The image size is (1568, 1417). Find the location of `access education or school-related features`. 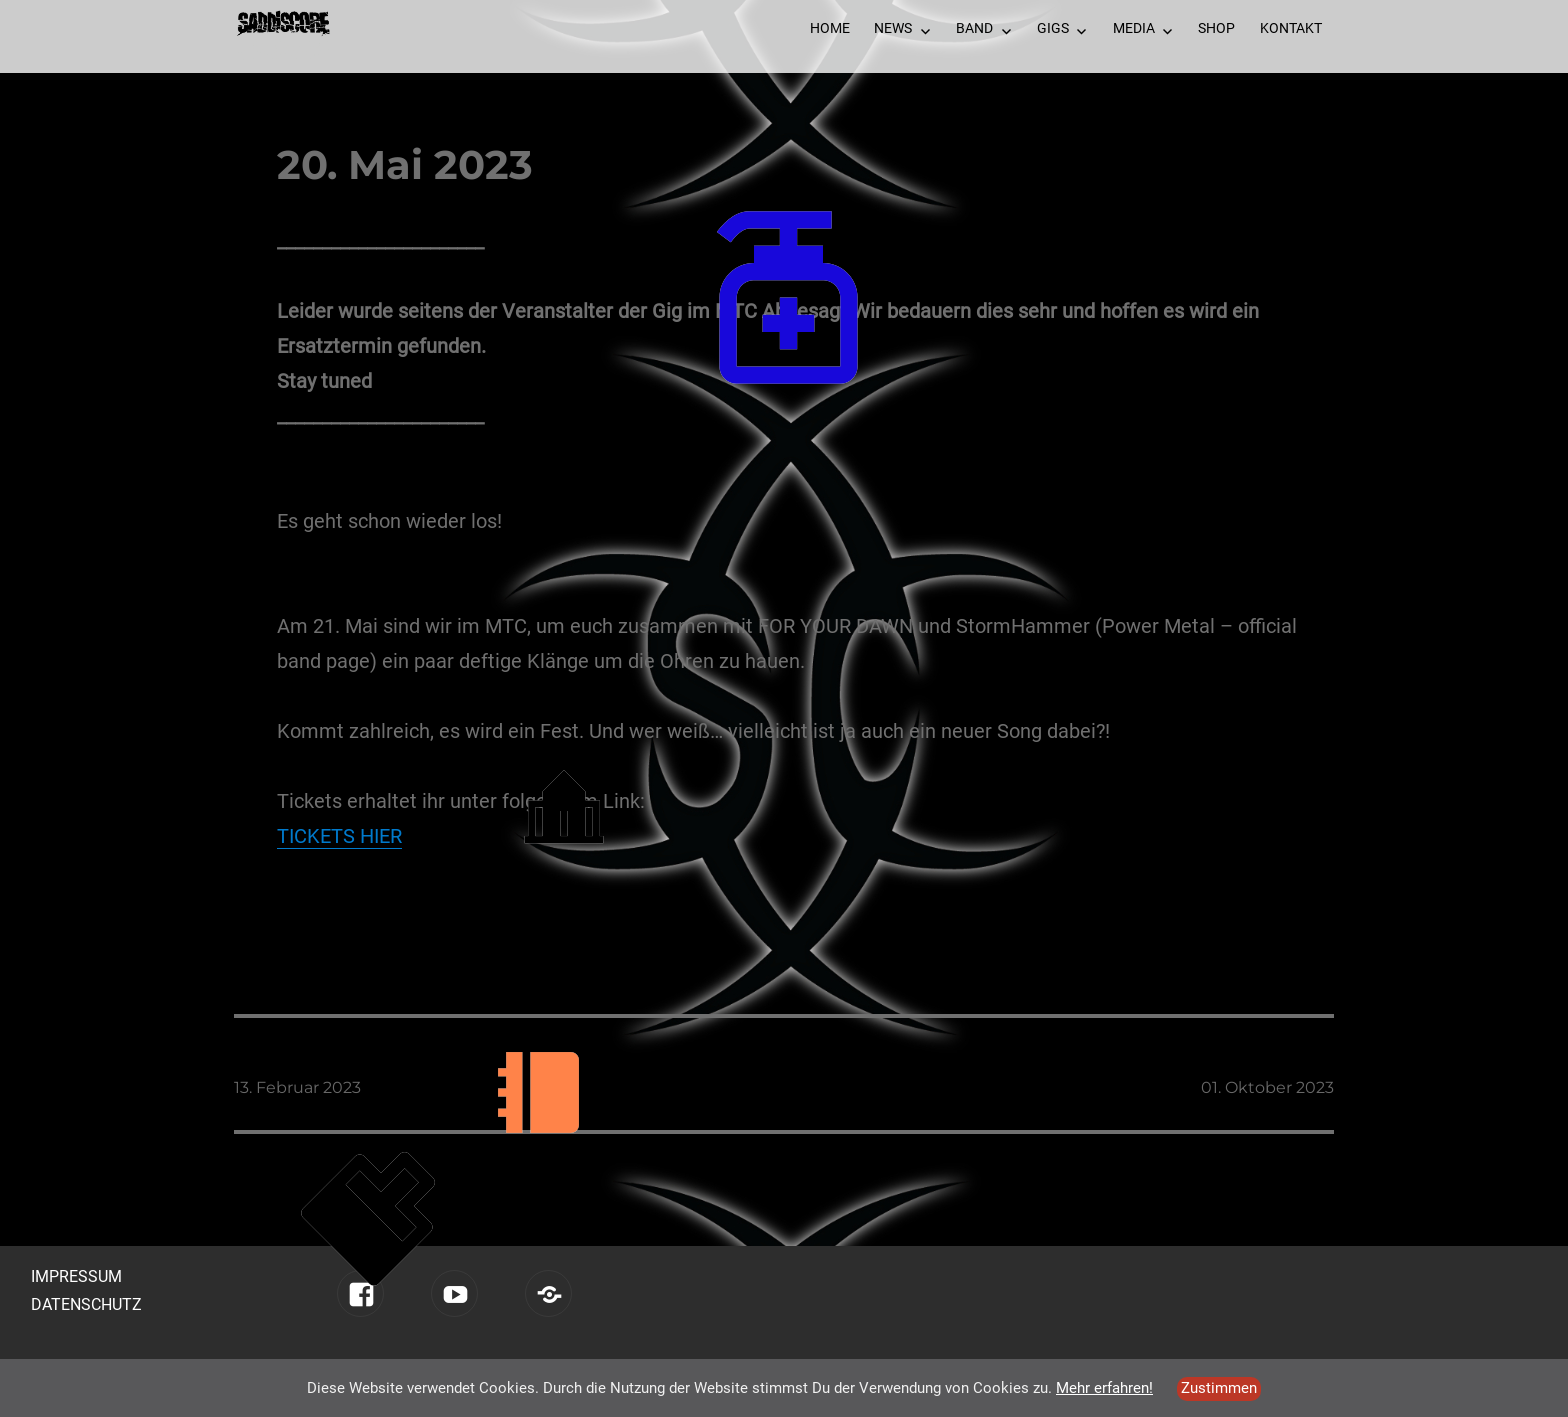

access education or school-related features is located at coordinates (564, 811).